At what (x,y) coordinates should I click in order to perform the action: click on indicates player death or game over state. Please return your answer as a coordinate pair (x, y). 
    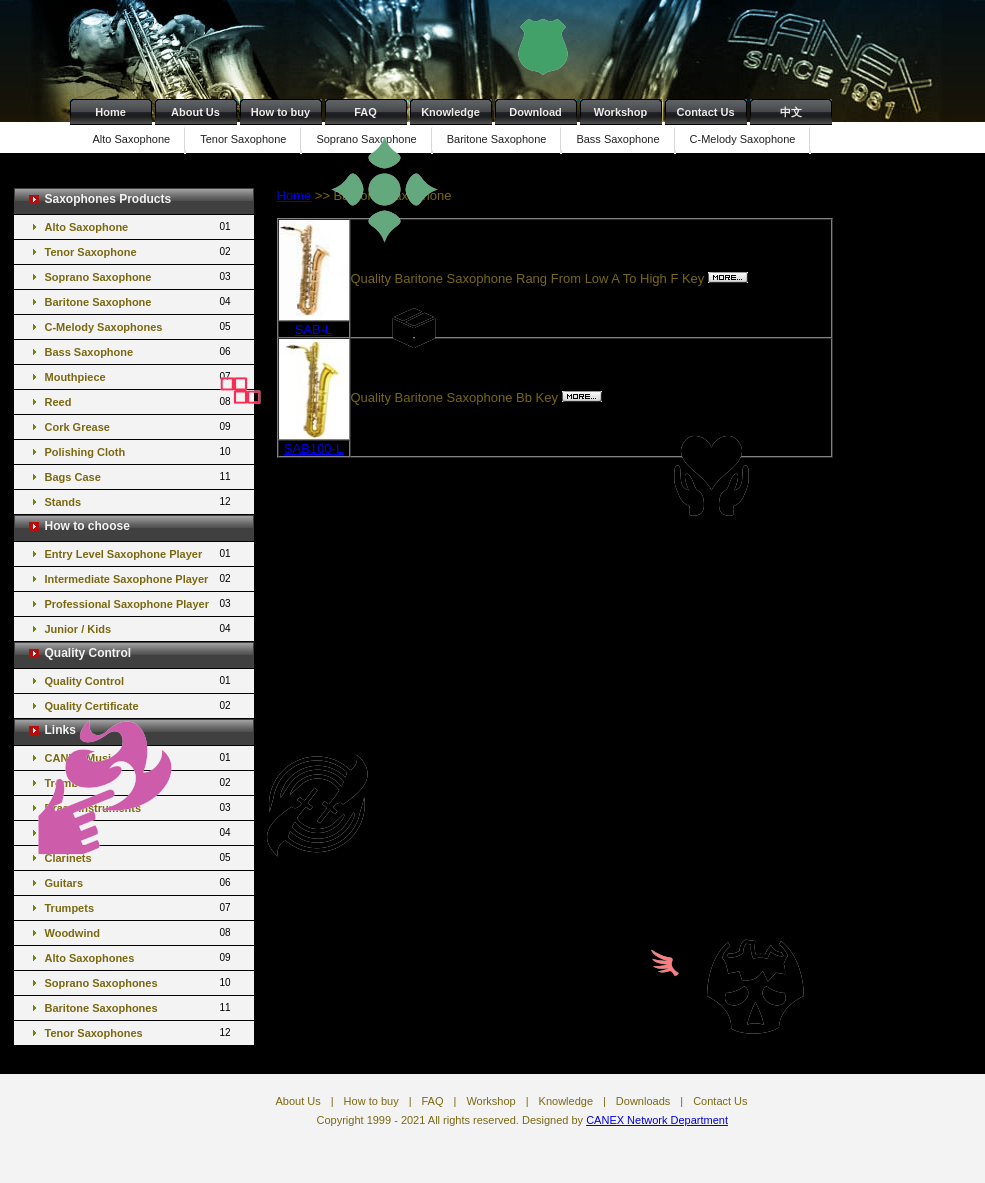
    Looking at the image, I should click on (755, 987).